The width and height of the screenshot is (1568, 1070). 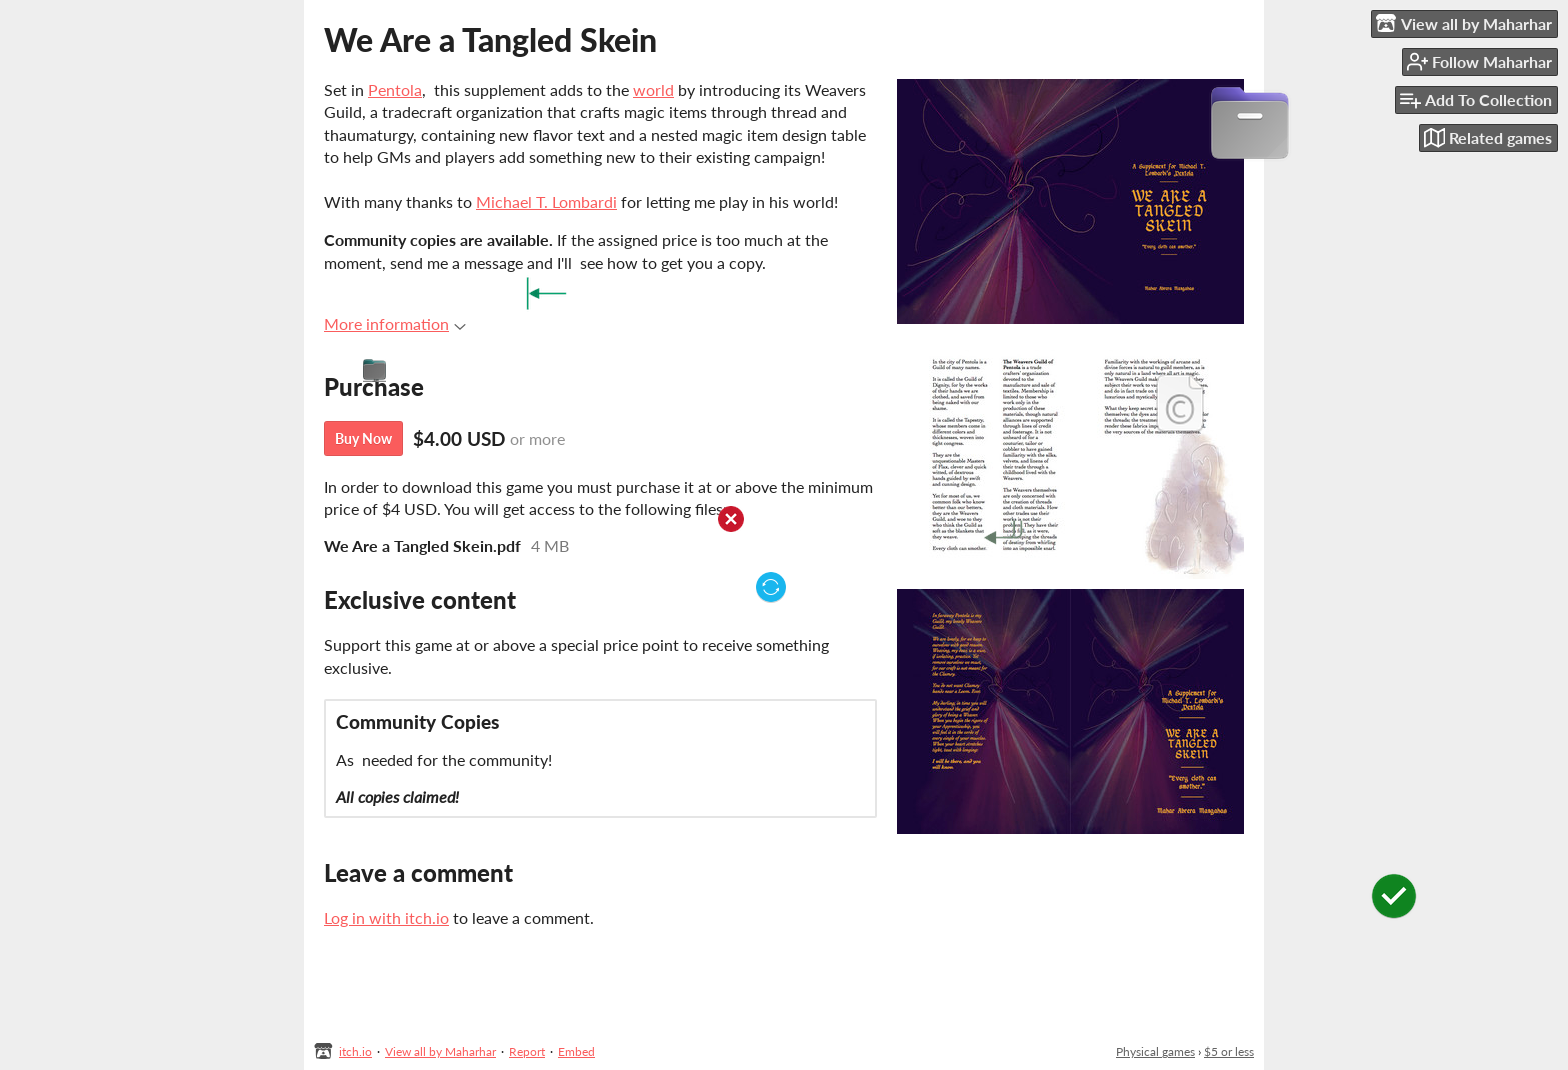 What do you see at coordinates (771, 587) in the screenshot?
I see `file is currently syncing with shared folder` at bounding box center [771, 587].